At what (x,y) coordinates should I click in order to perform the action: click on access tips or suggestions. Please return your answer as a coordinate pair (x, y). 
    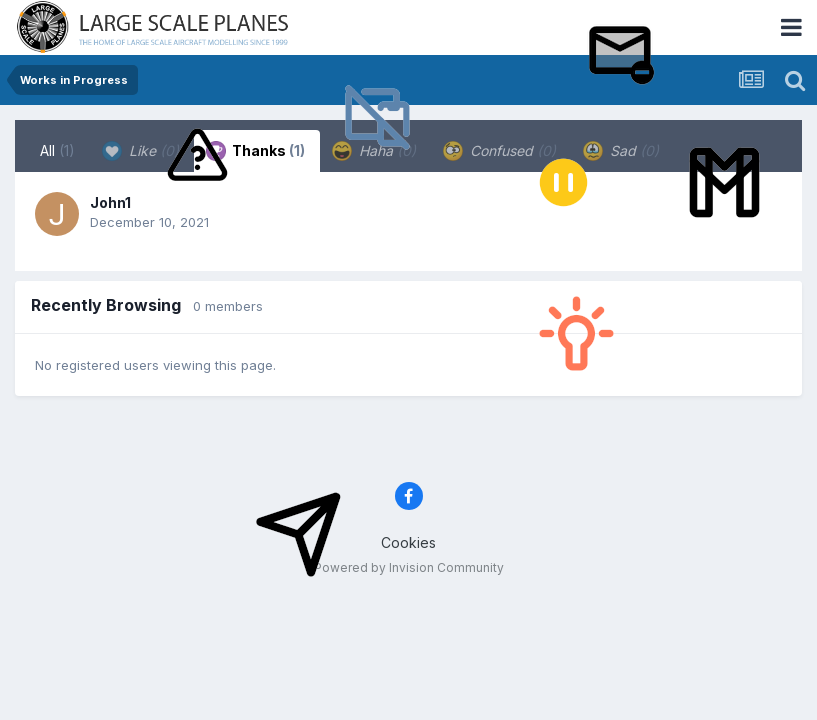
    Looking at the image, I should click on (576, 333).